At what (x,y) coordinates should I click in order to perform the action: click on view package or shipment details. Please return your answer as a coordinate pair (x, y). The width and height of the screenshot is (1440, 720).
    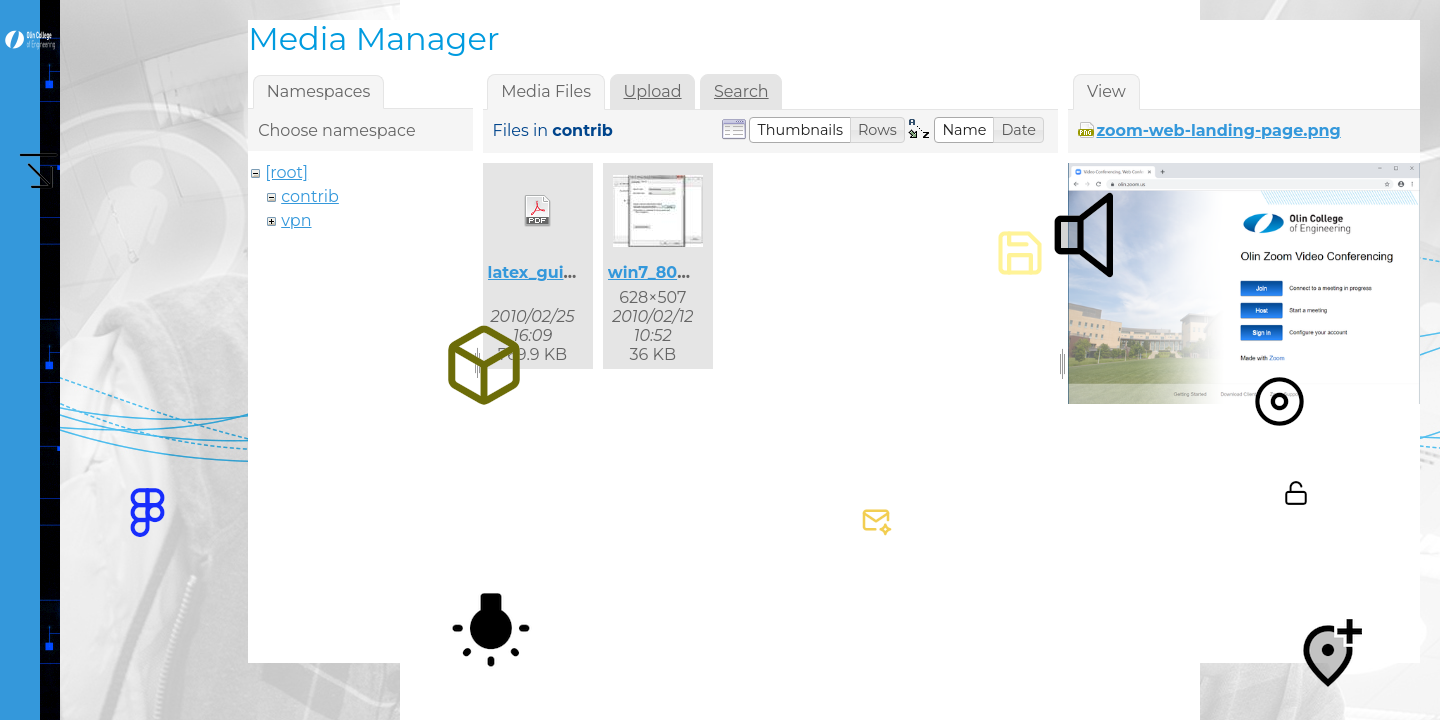
    Looking at the image, I should click on (484, 365).